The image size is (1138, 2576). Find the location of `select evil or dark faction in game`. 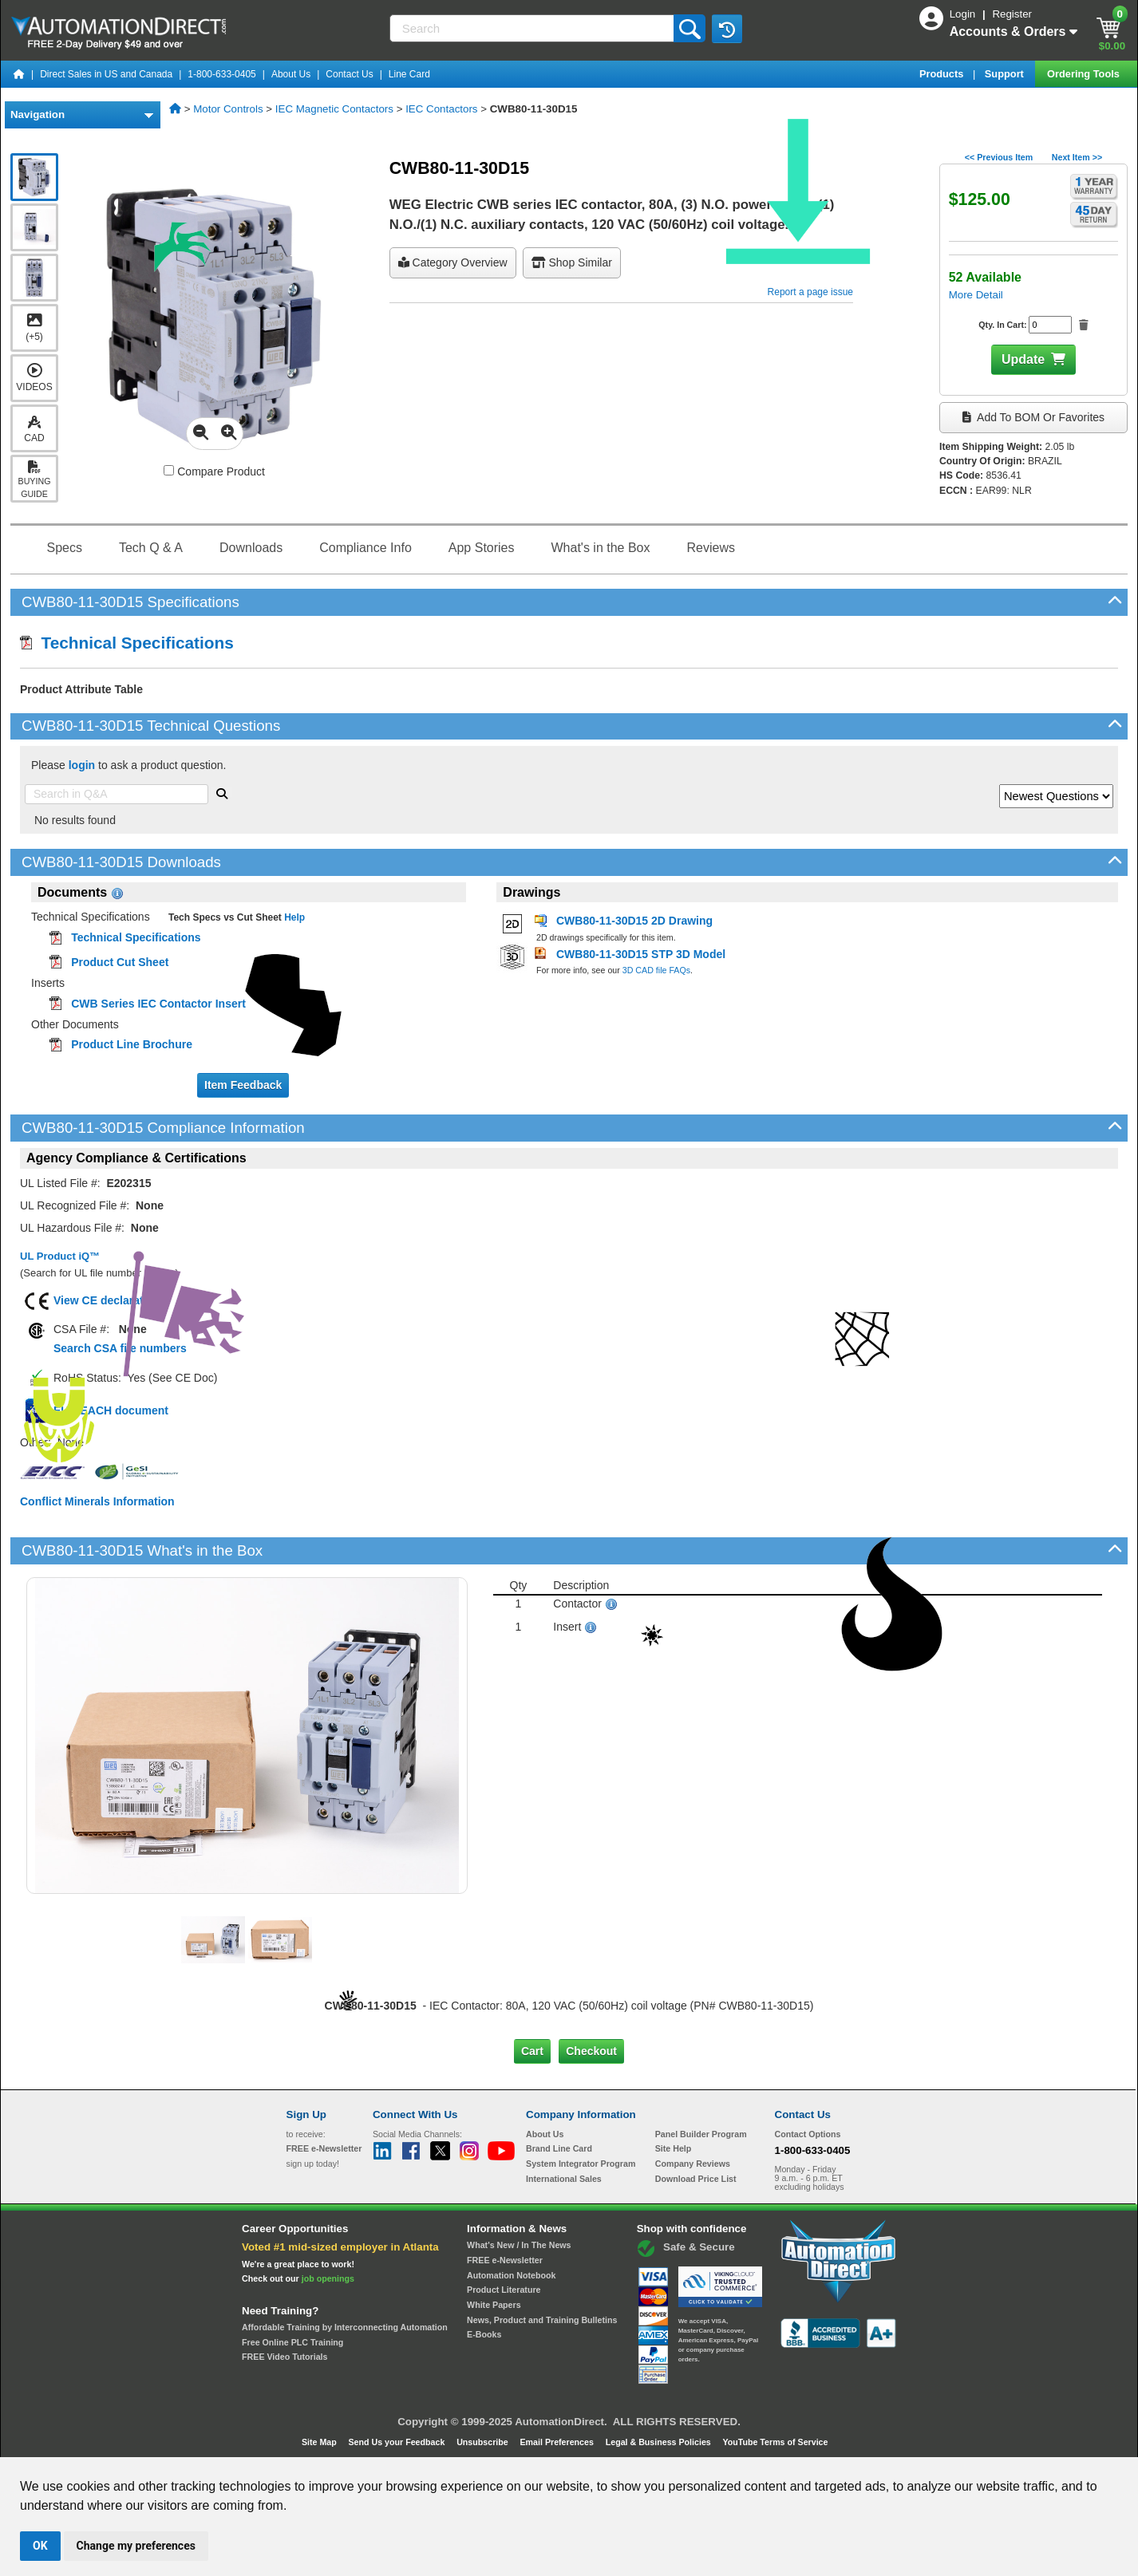

select evil or dark faction in game is located at coordinates (183, 247).